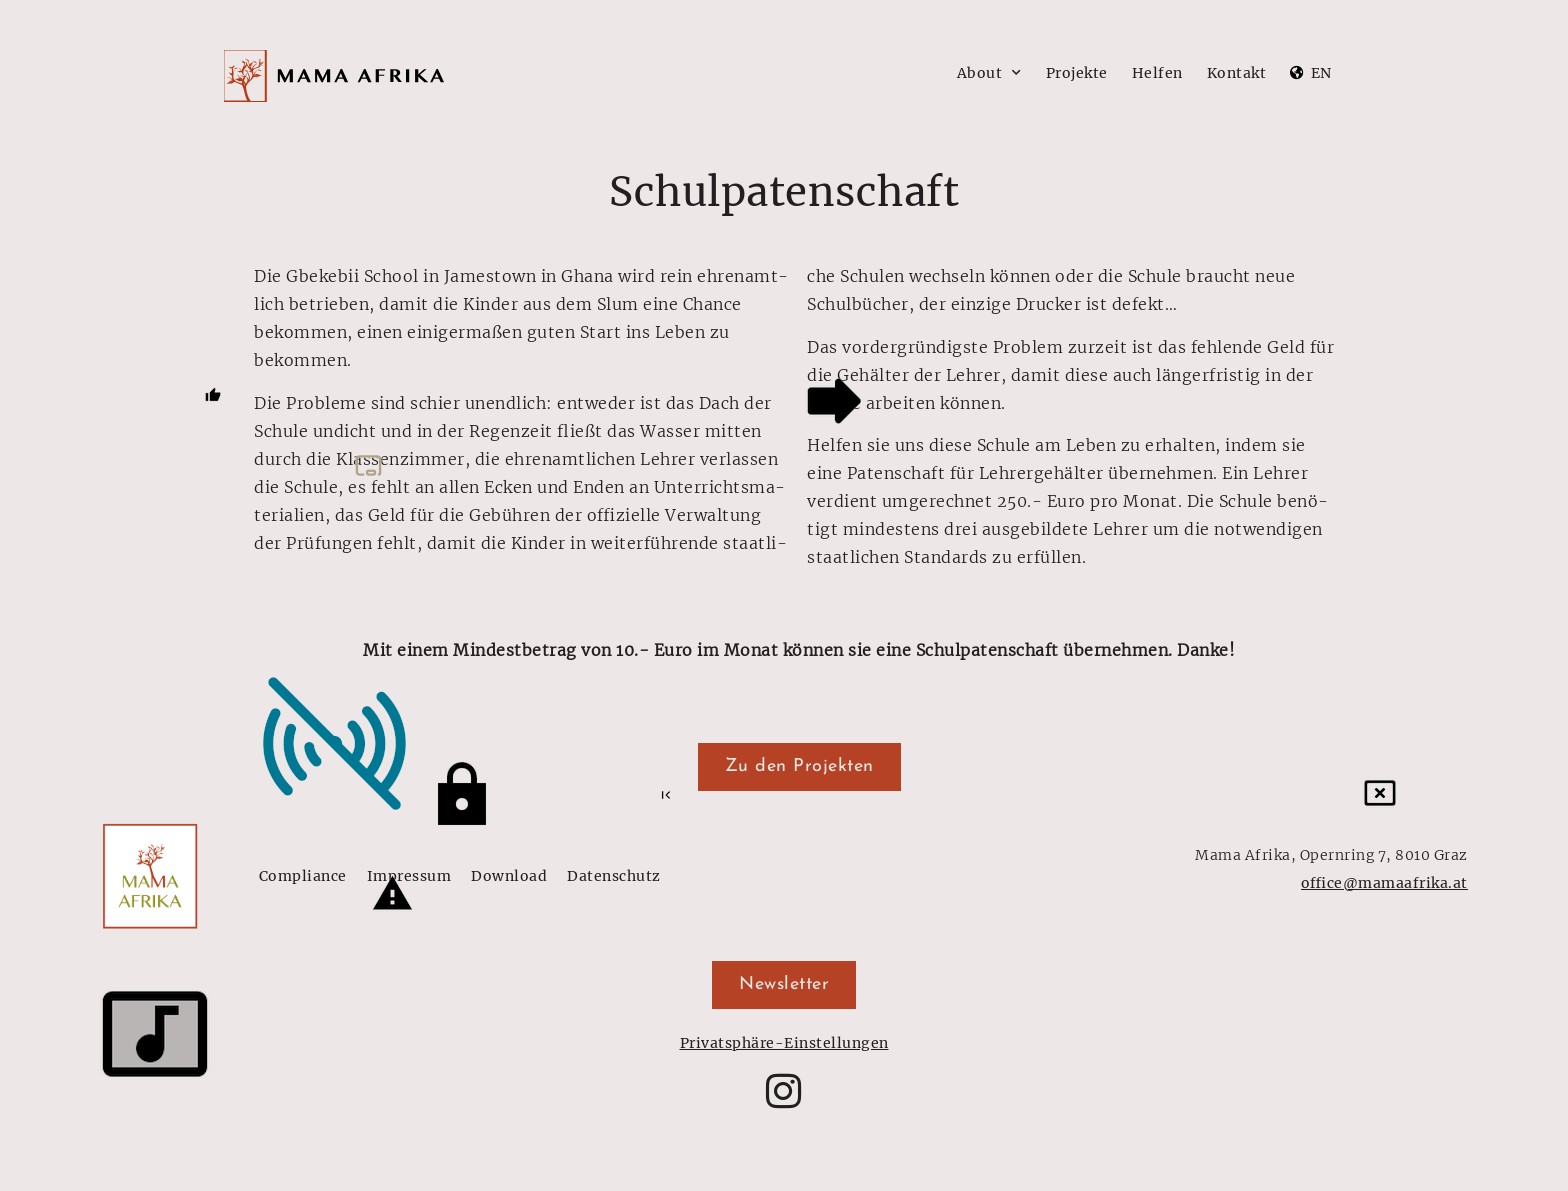  I want to click on open whiteboard or presentation mode, so click(368, 465).